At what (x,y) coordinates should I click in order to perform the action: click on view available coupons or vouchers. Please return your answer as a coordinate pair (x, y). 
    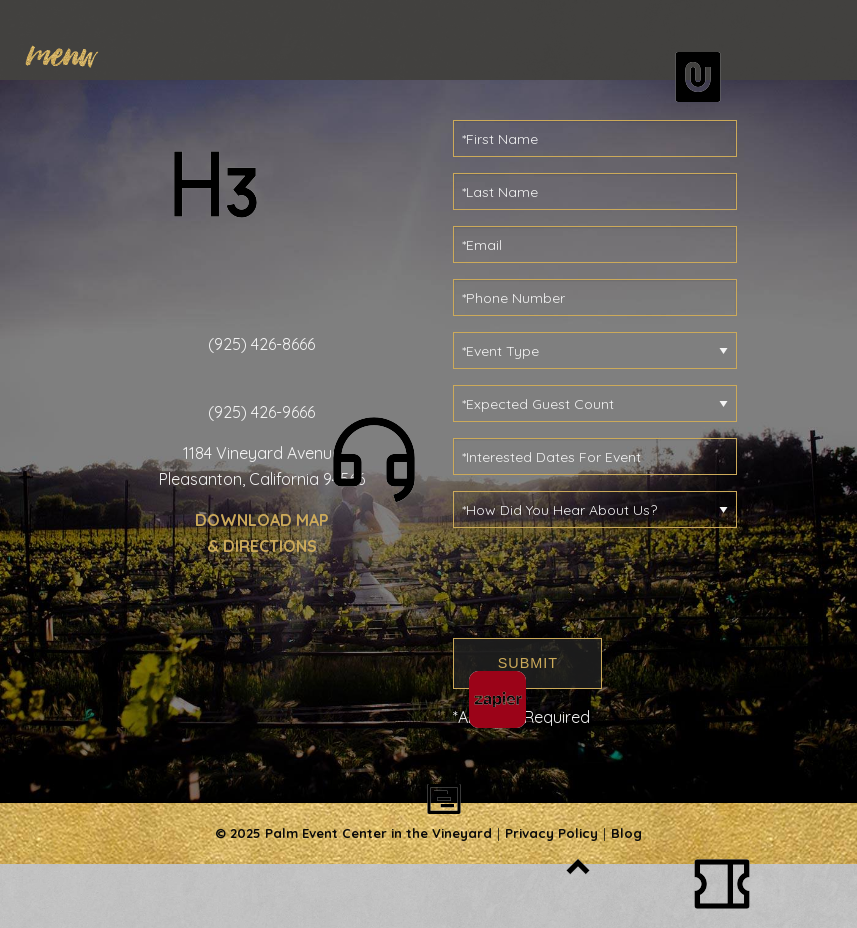
    Looking at the image, I should click on (722, 884).